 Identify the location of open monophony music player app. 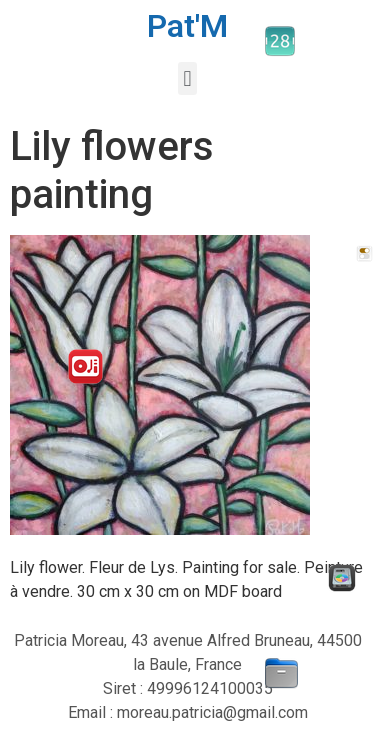
(85, 366).